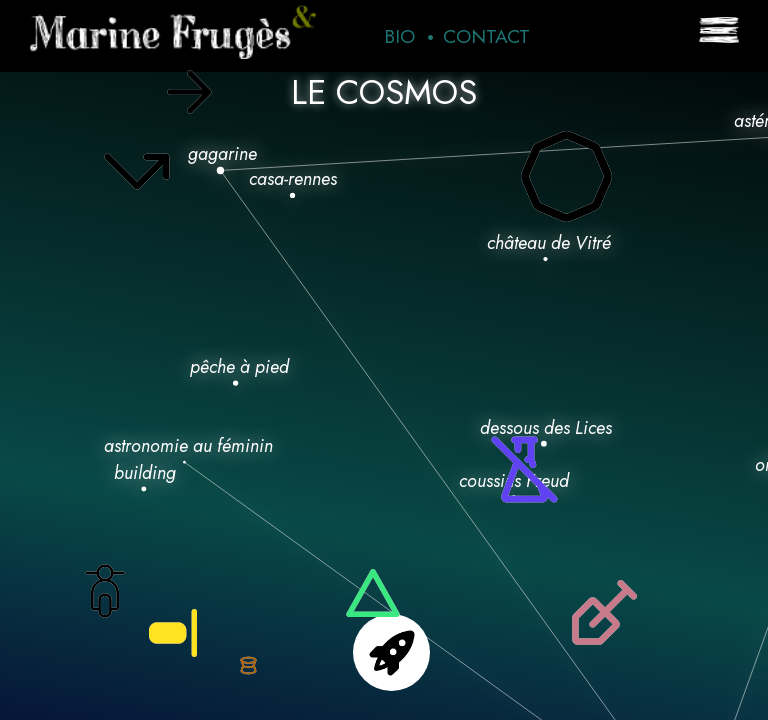 The width and height of the screenshot is (768, 720). Describe the element at coordinates (105, 591) in the screenshot. I see `select moped or scooter as transportation mode` at that location.